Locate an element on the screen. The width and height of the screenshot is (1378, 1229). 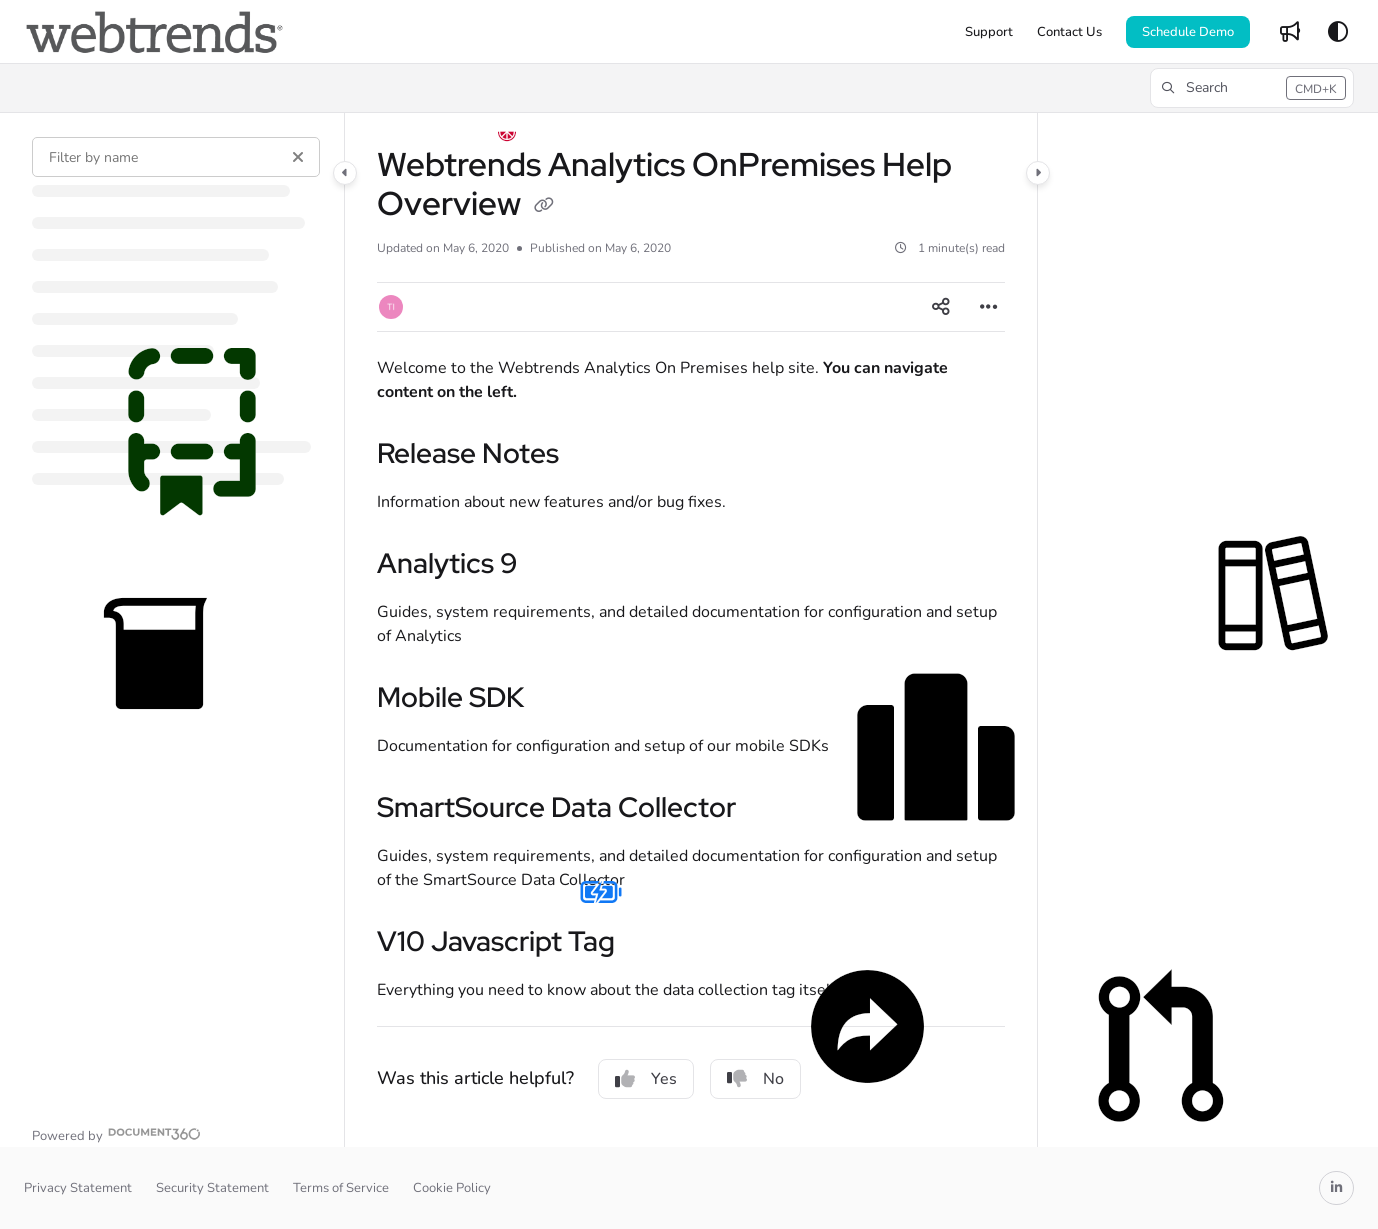
indicates citrus or fruit-related content is located at coordinates (507, 135).